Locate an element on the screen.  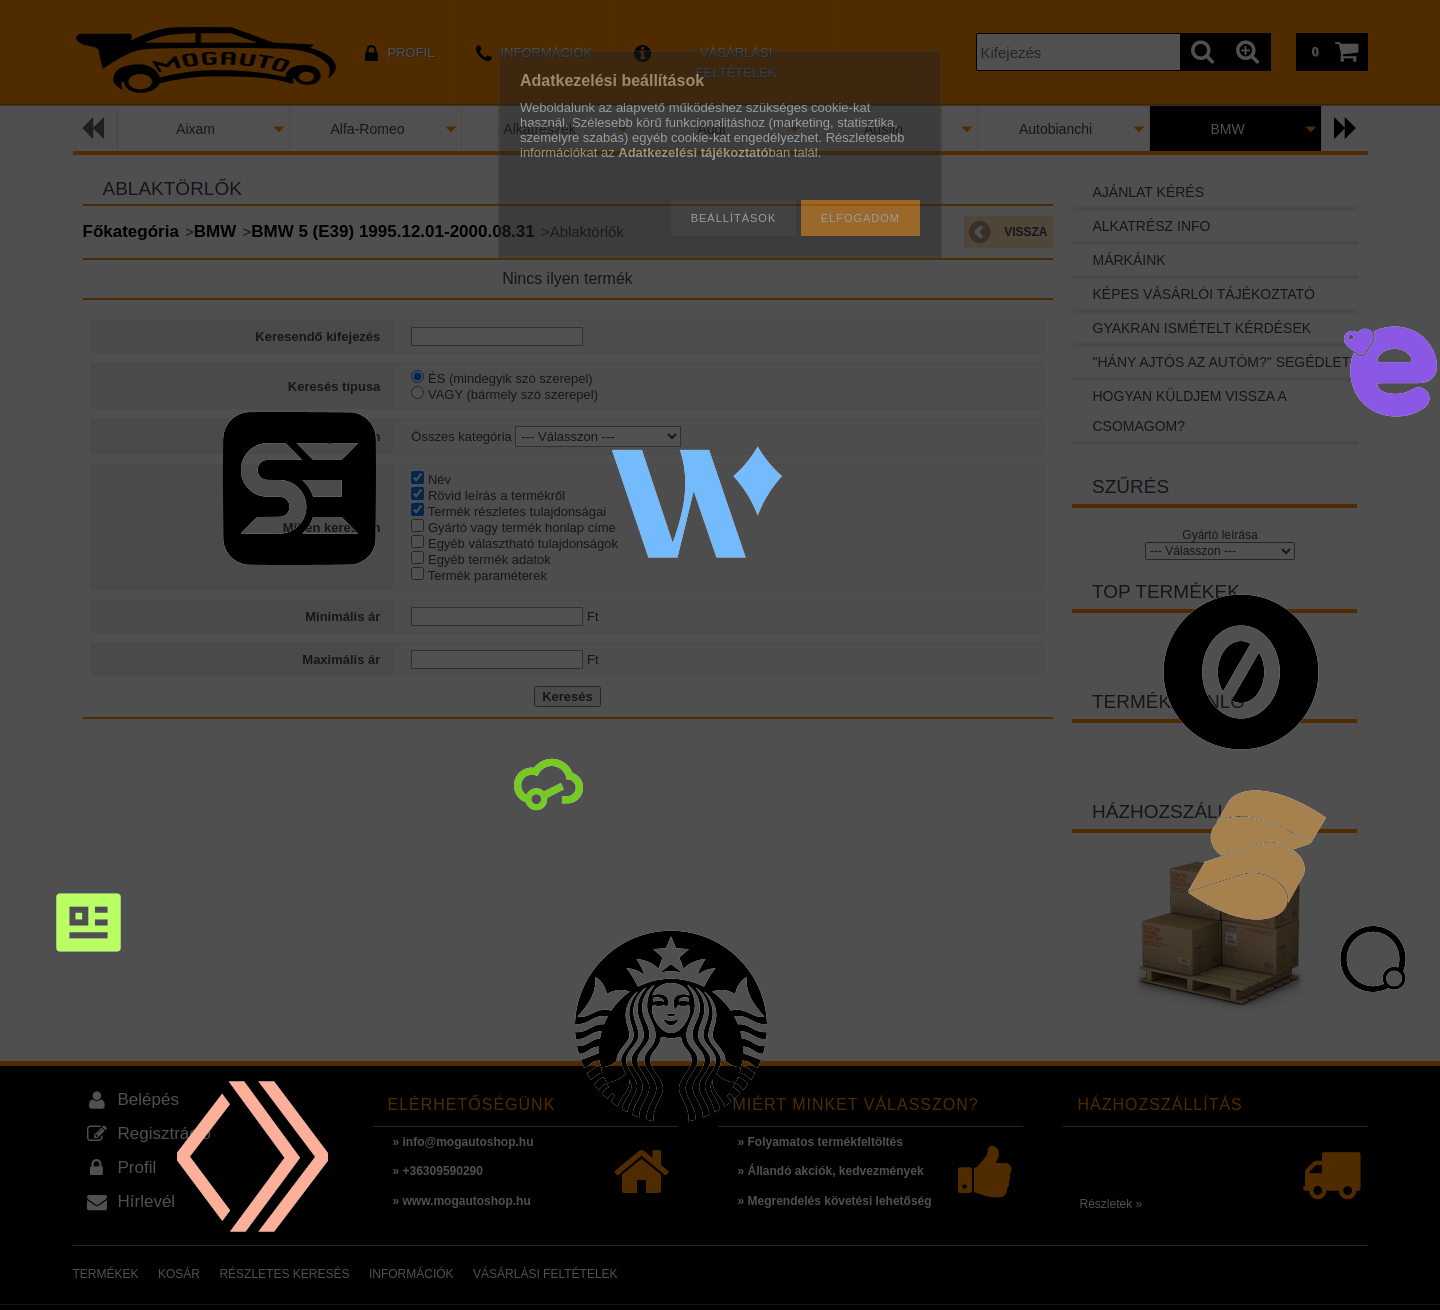
oxygen brand logo is located at coordinates (1373, 959).